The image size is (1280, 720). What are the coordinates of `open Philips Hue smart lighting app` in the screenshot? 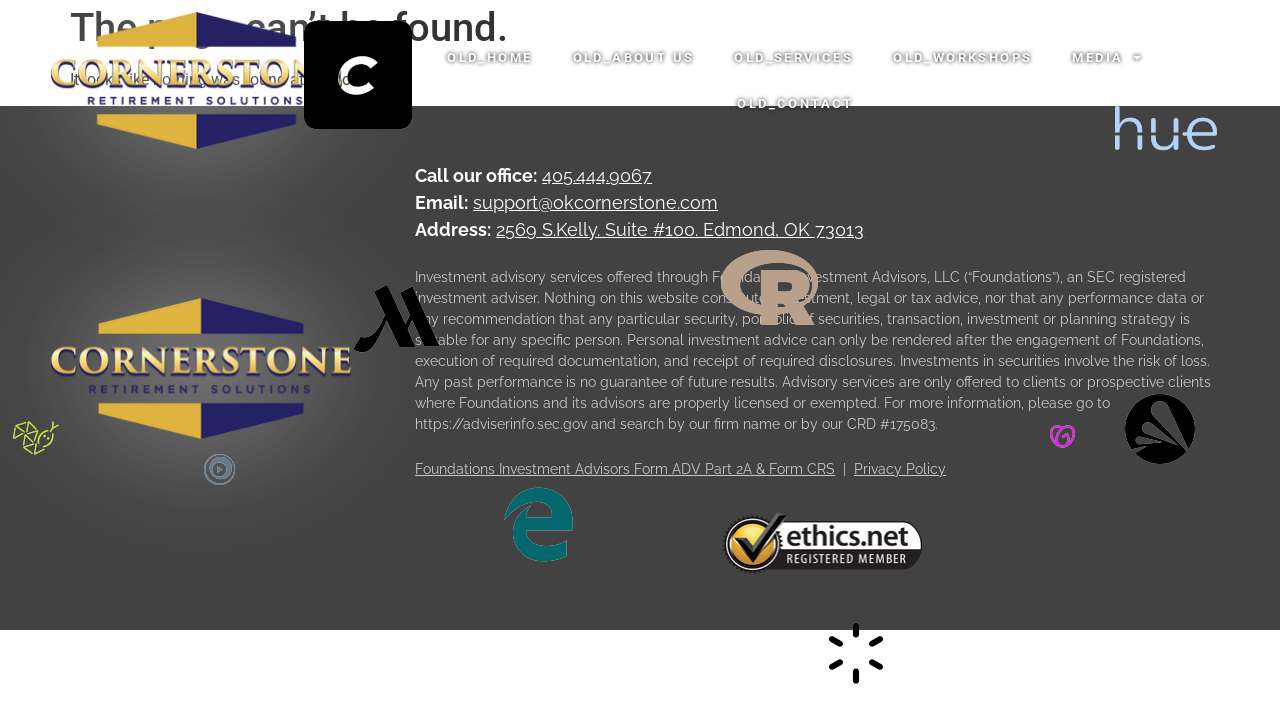 It's located at (1166, 128).